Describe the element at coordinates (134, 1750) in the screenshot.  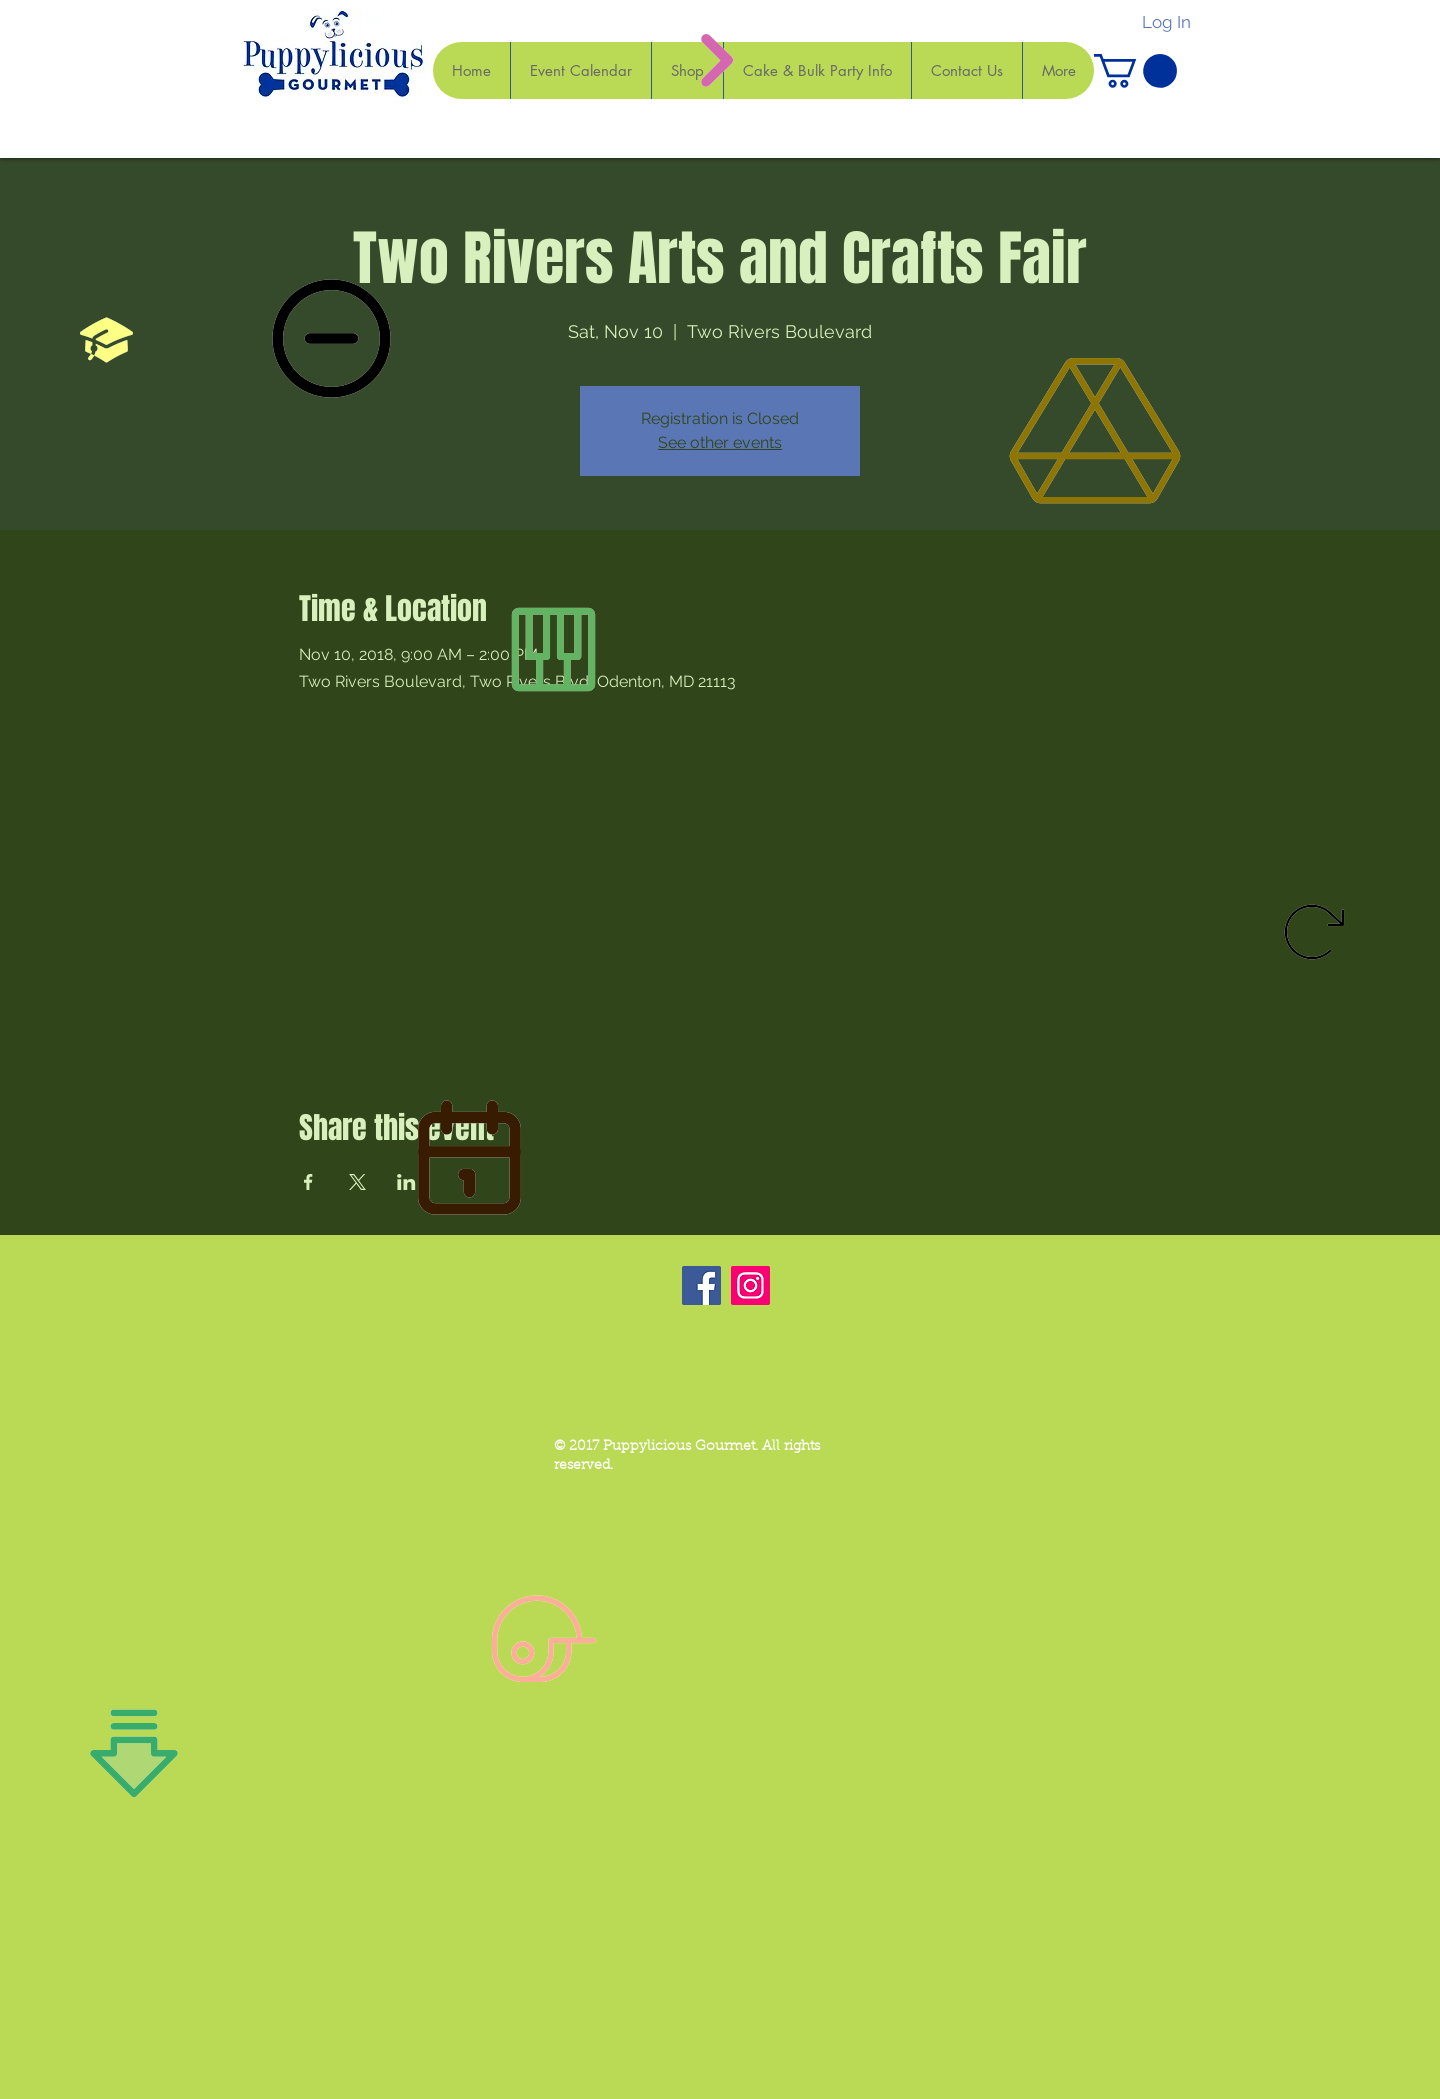
I see `download file or content` at that location.